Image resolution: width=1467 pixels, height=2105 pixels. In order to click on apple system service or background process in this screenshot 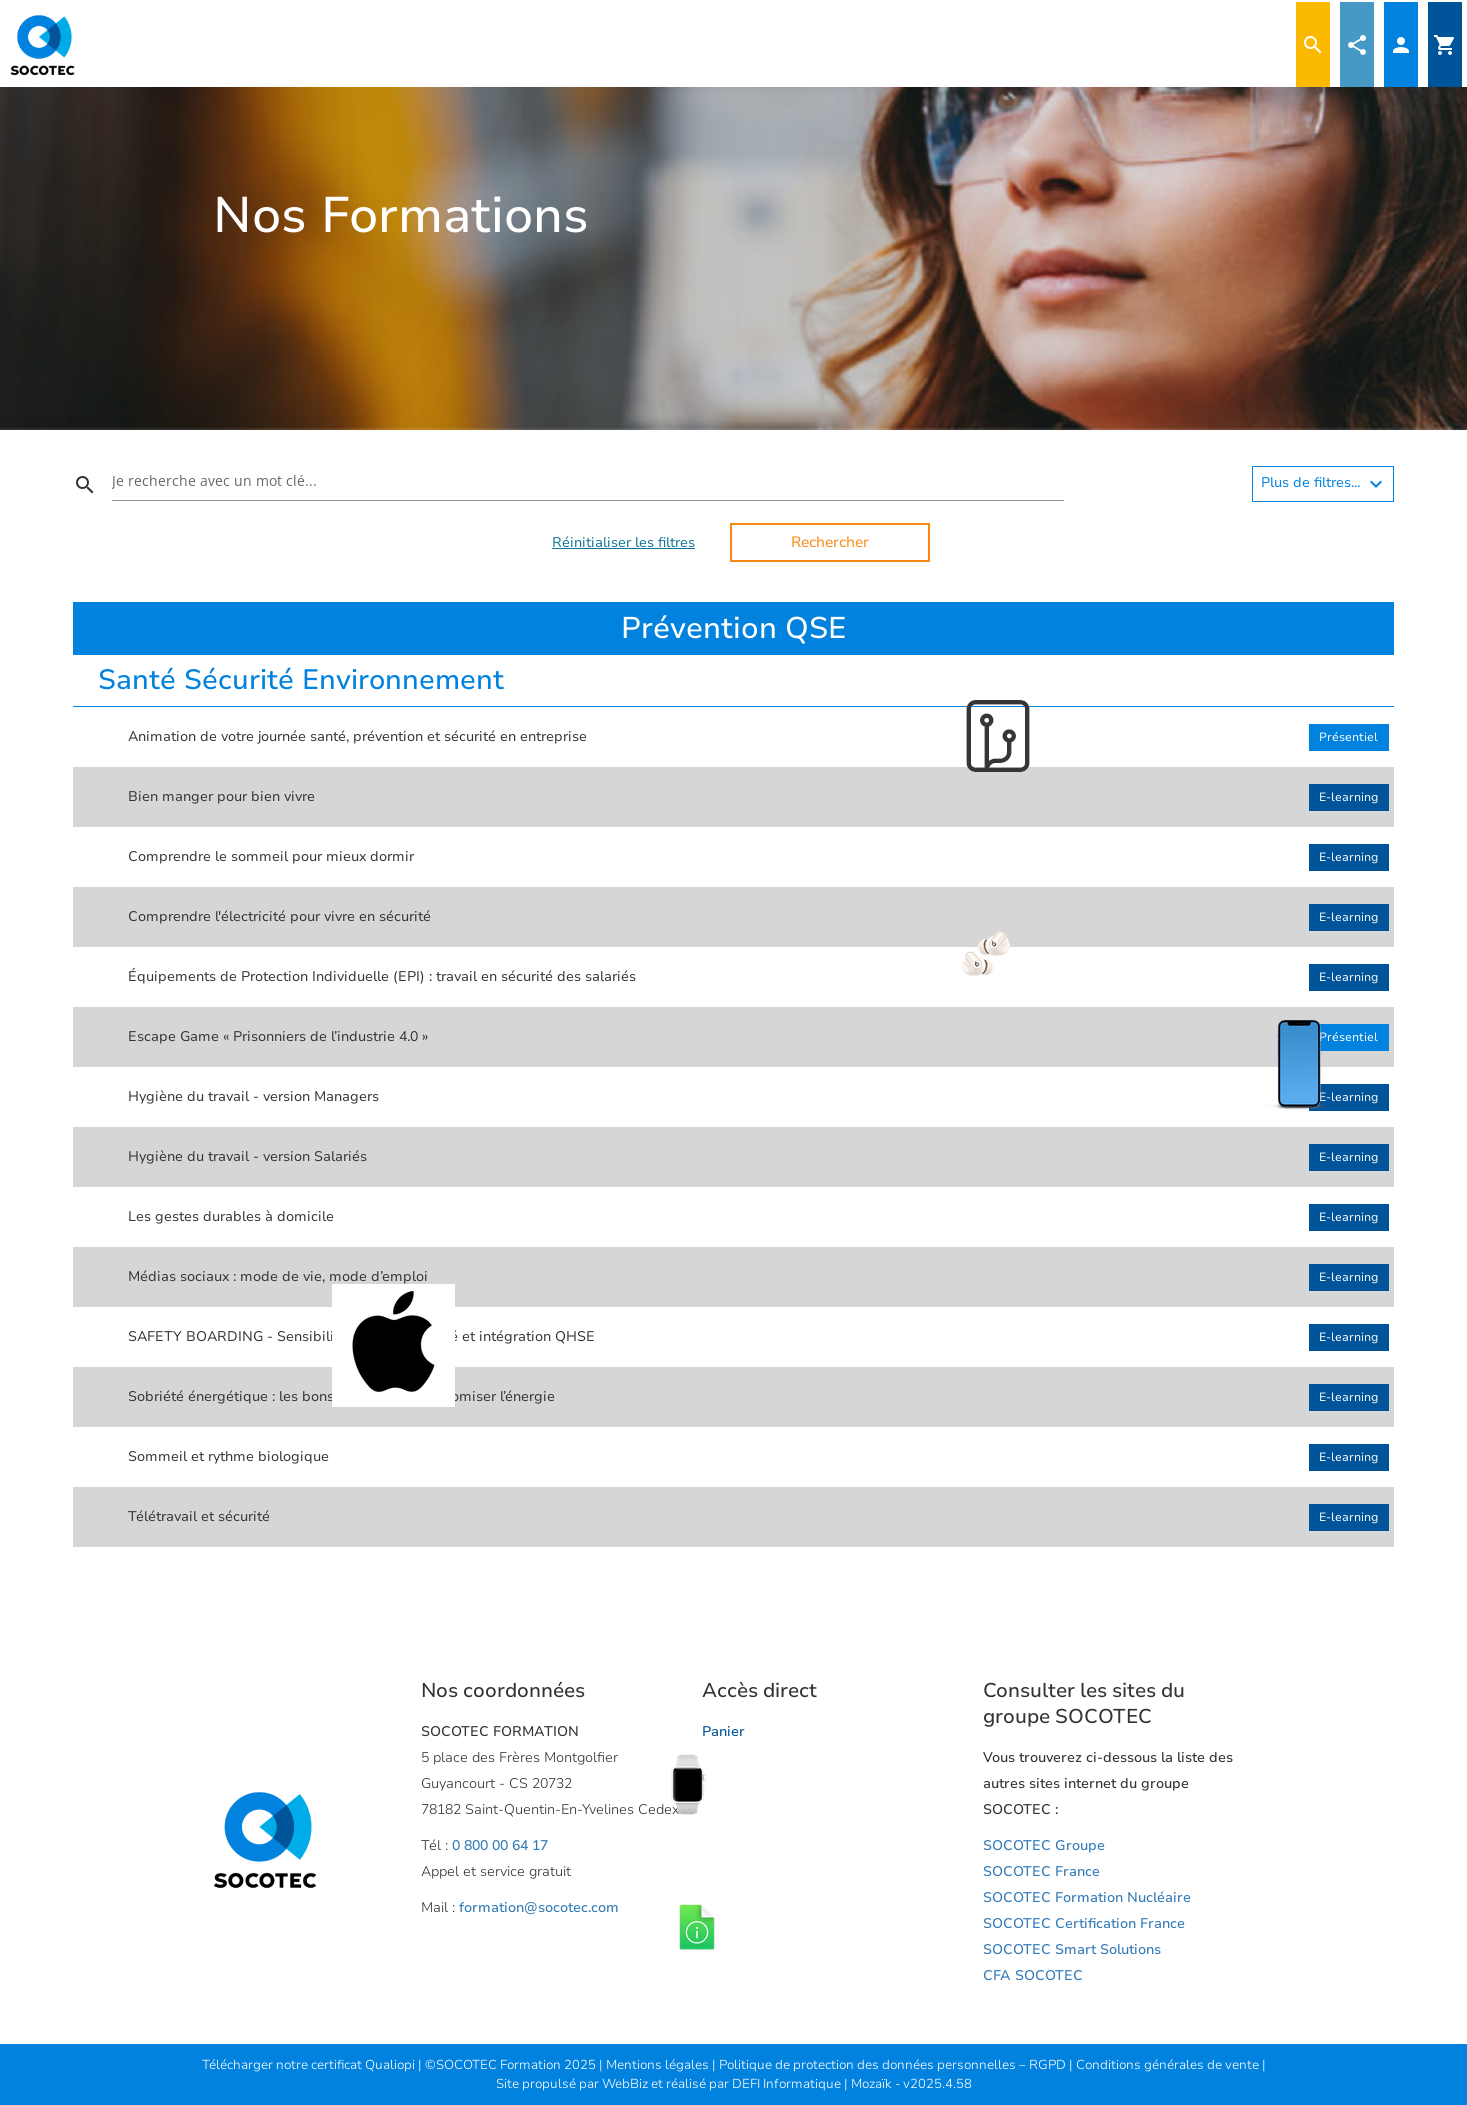, I will do `click(393, 1345)`.